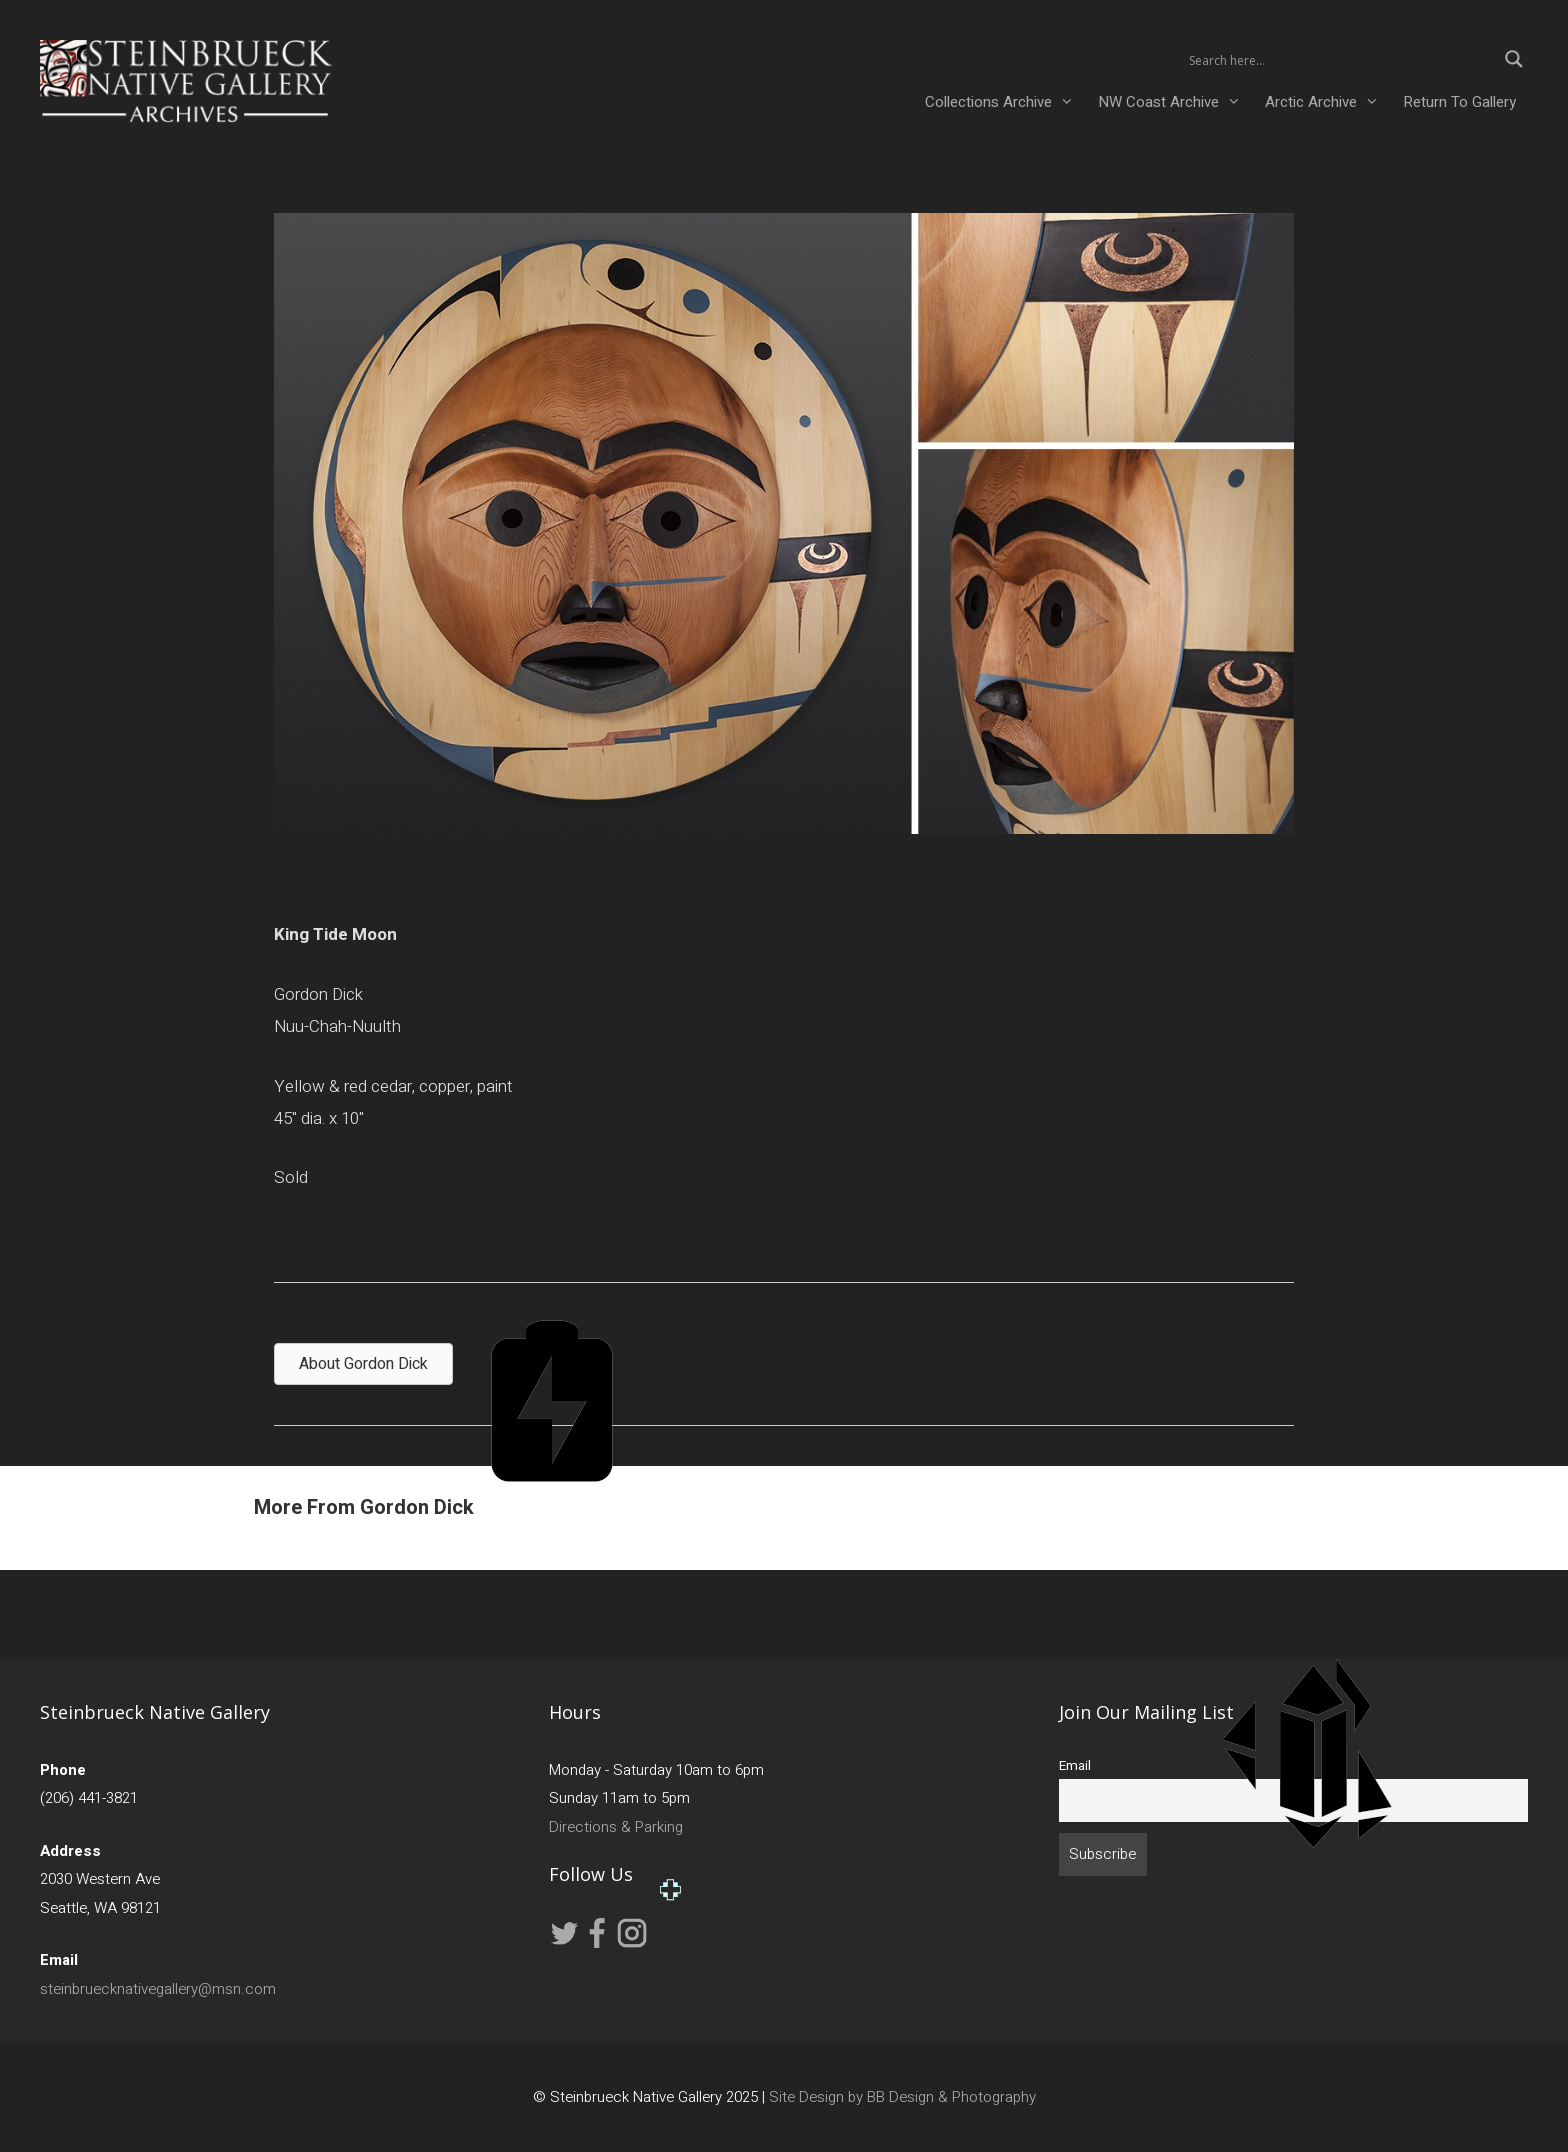  I want to click on access health or medical features, so click(670, 1889).